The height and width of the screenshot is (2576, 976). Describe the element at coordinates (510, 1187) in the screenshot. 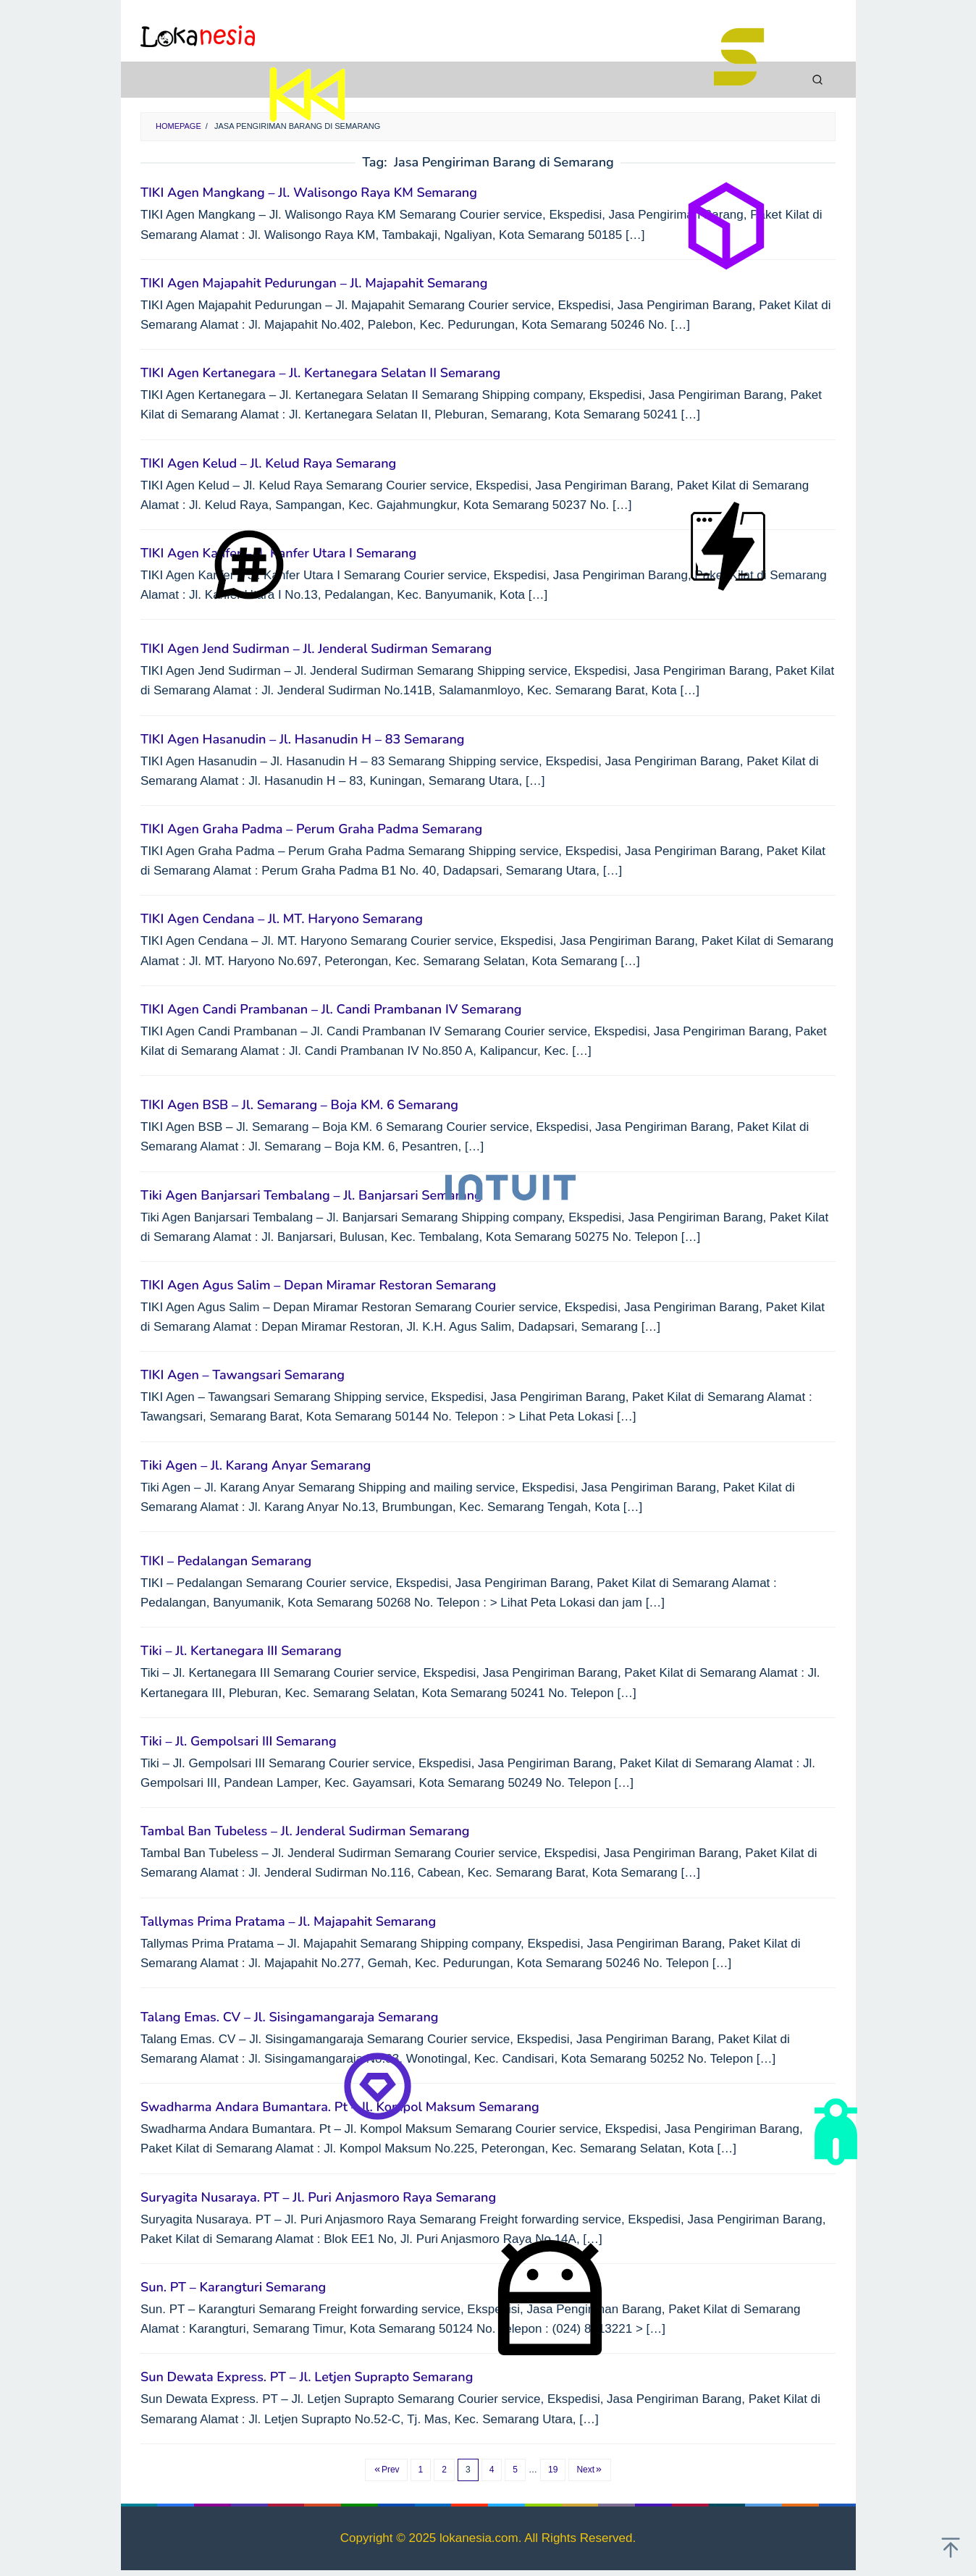

I see `intuit company logo` at that location.